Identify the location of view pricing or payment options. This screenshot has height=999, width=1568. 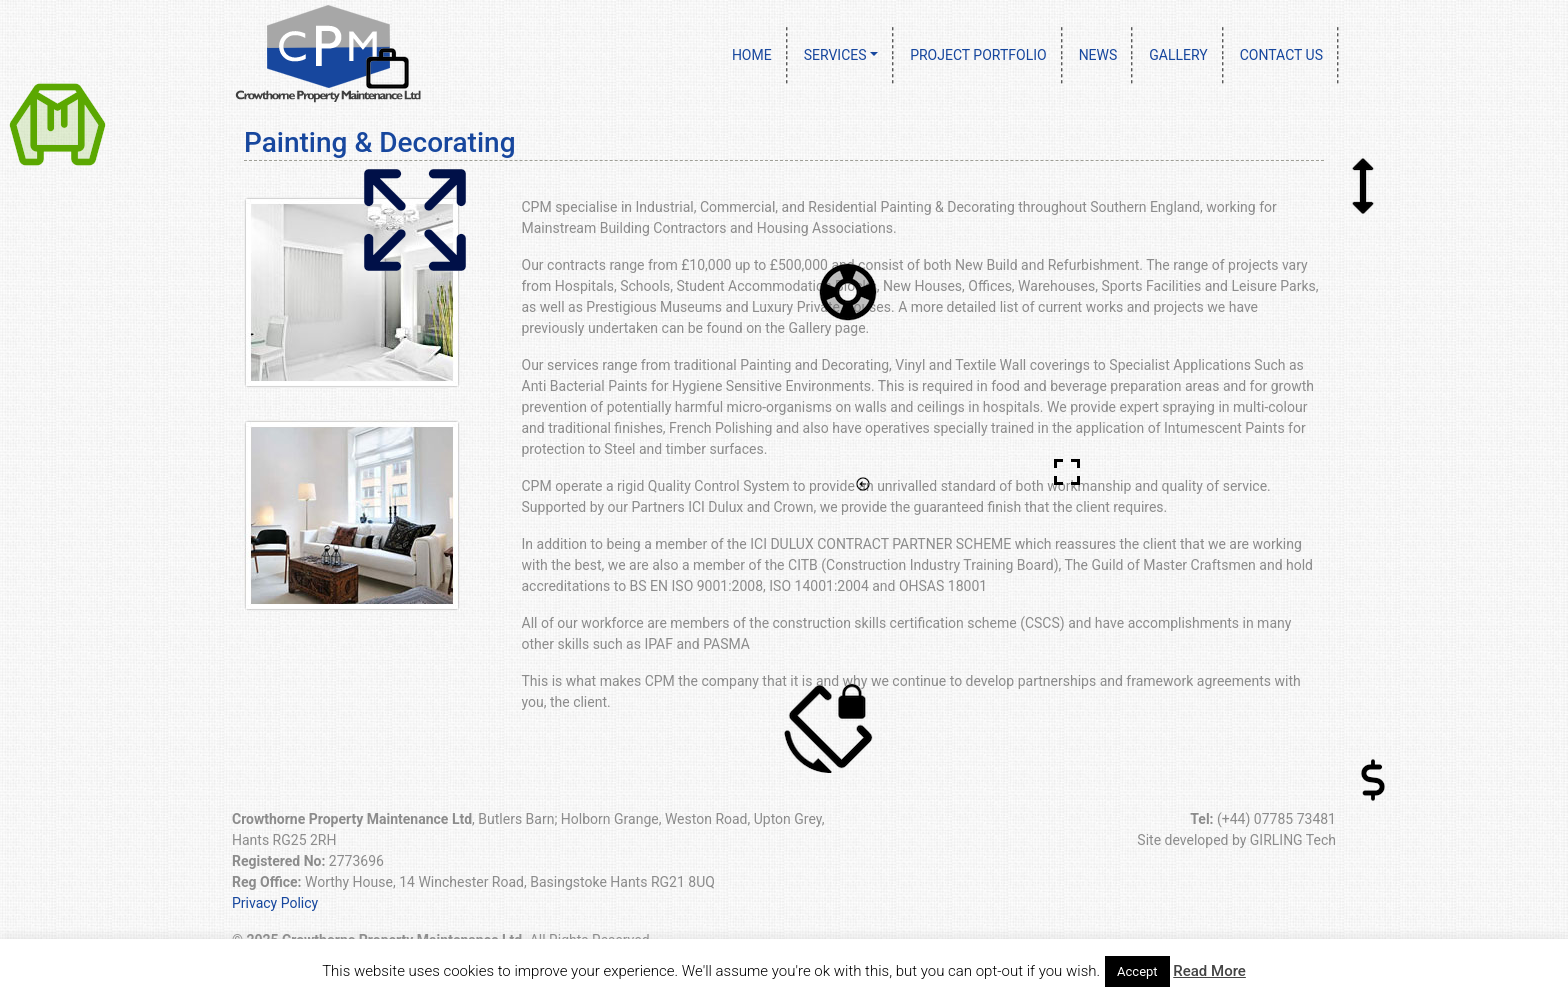
(1373, 780).